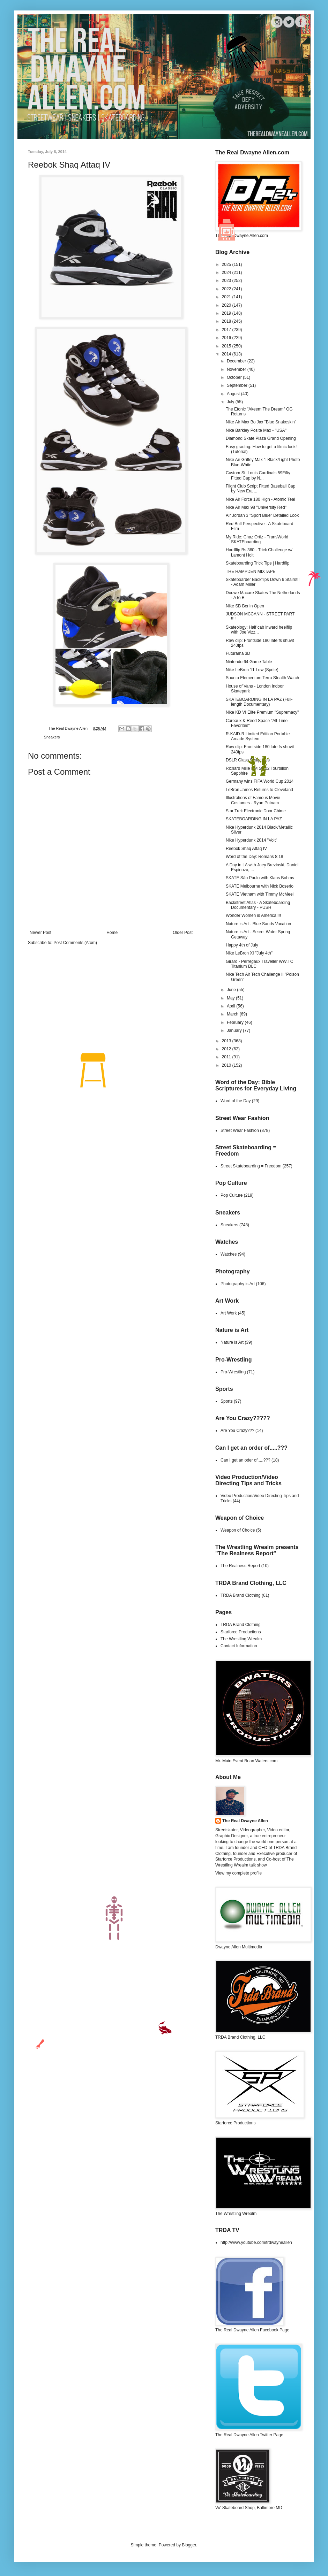 The image size is (328, 2576). What do you see at coordinates (259, 766) in the screenshot?
I see `access forest or nature-themed game area` at bounding box center [259, 766].